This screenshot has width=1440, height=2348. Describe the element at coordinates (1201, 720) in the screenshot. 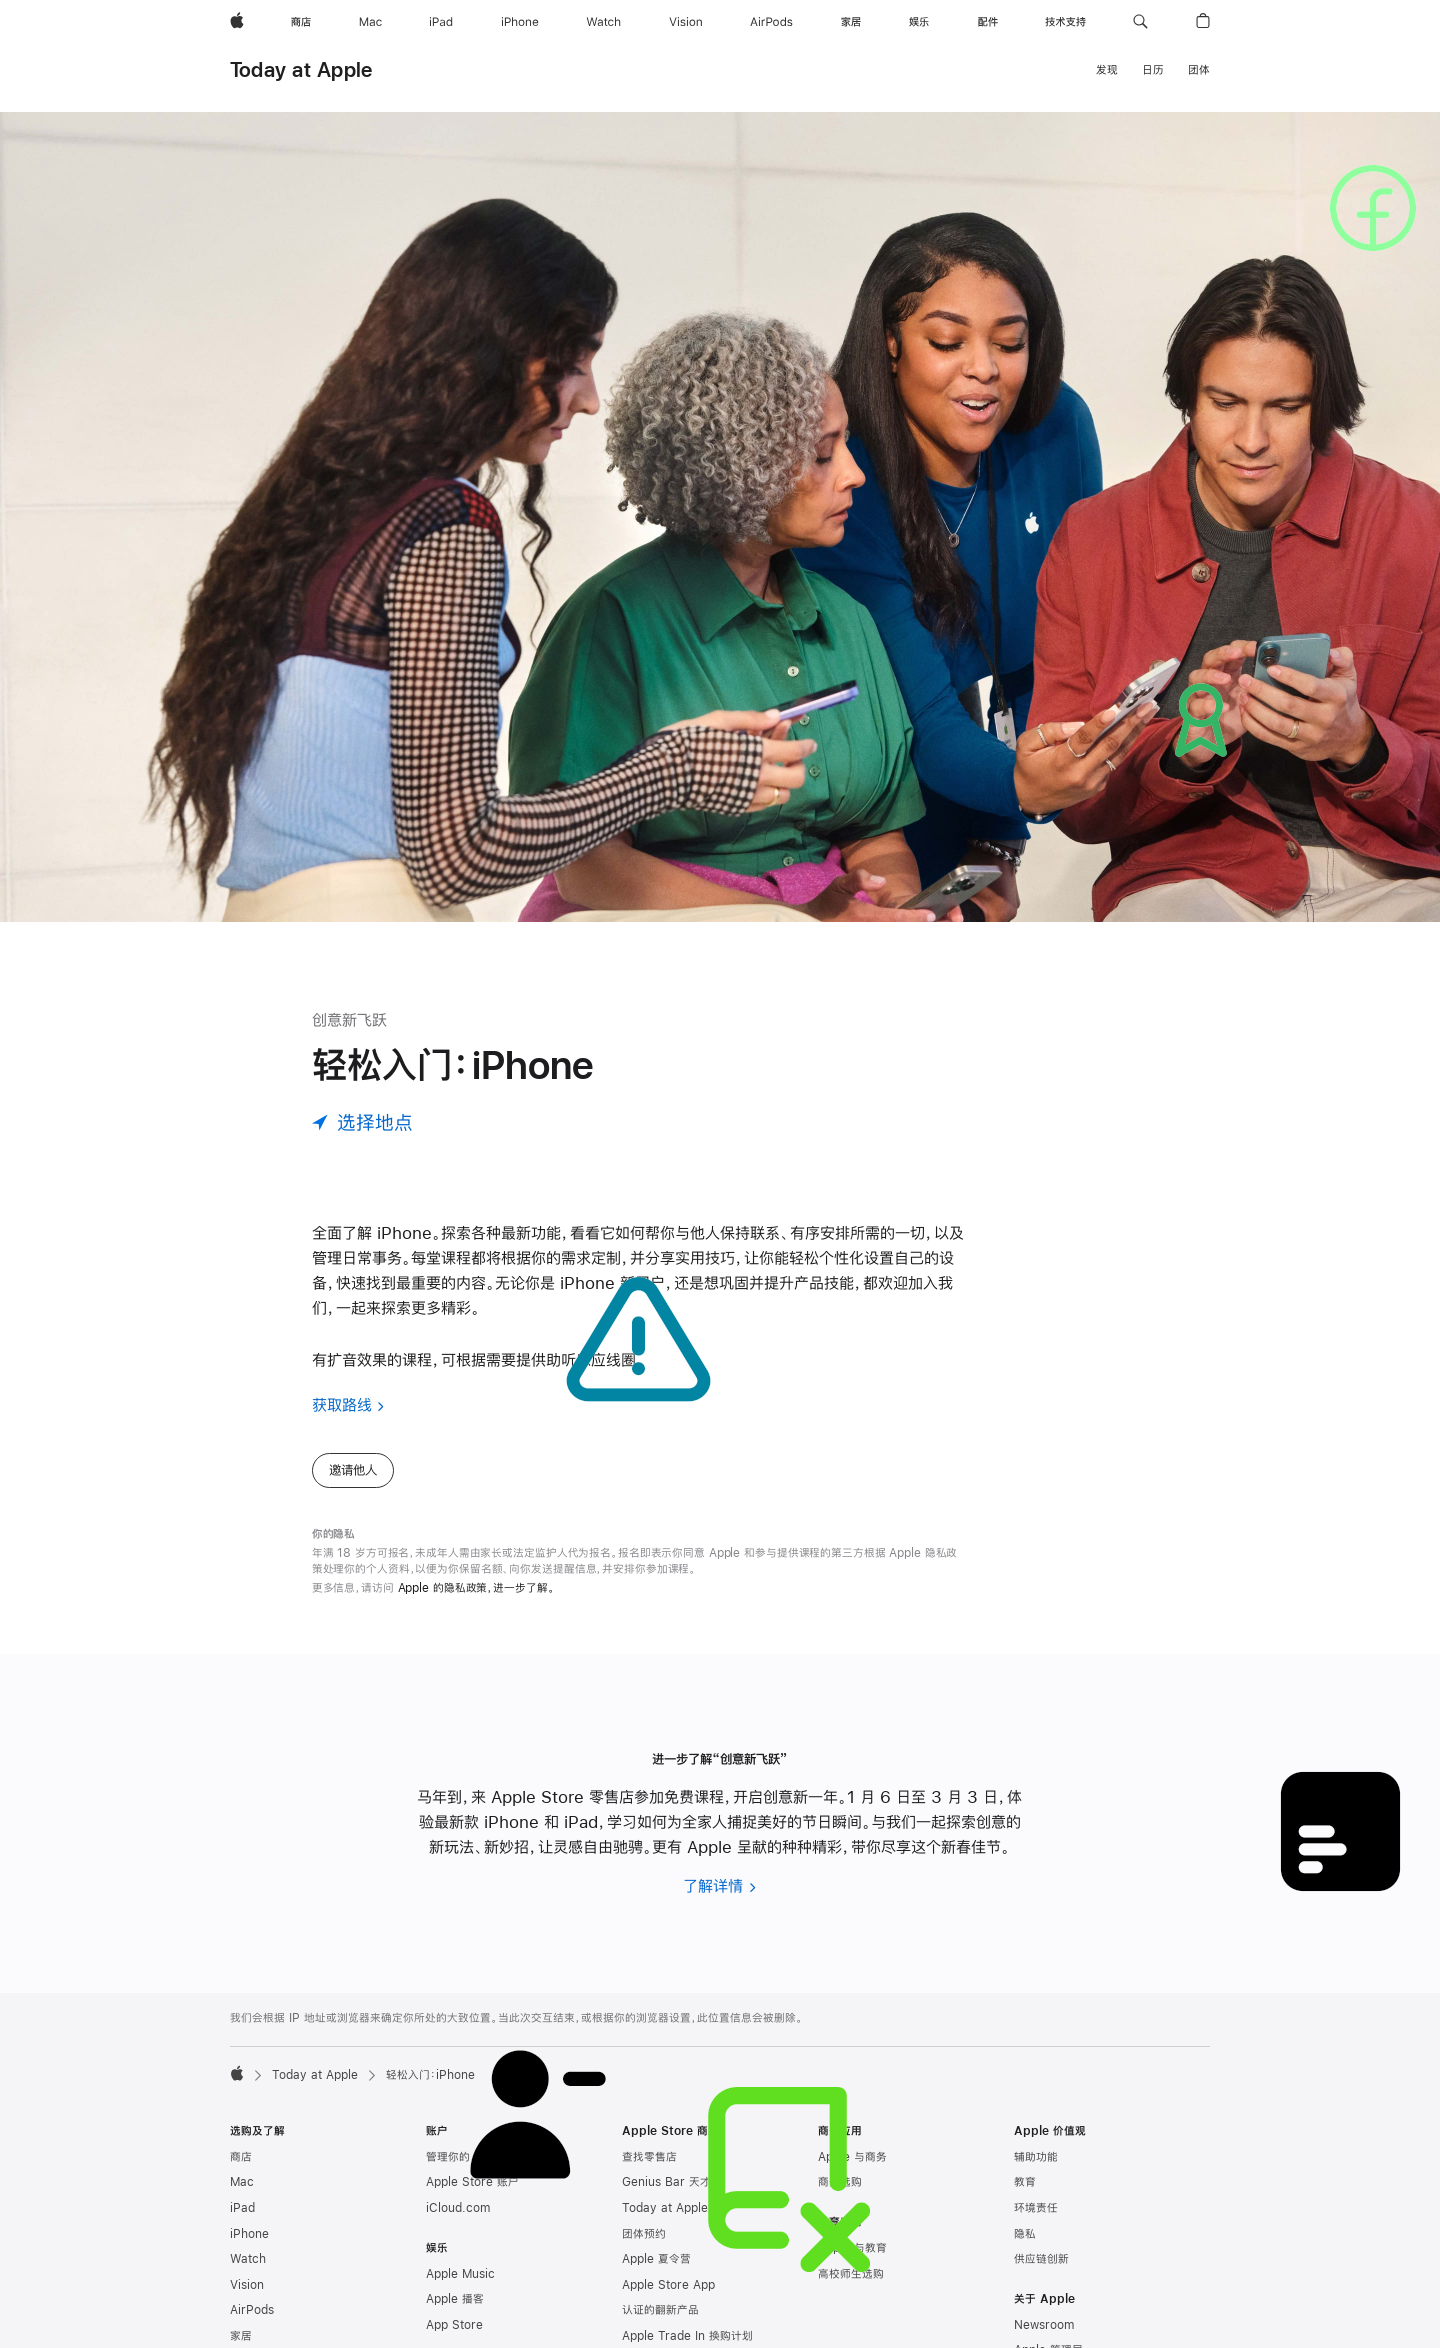

I see `view achievements or awards` at that location.